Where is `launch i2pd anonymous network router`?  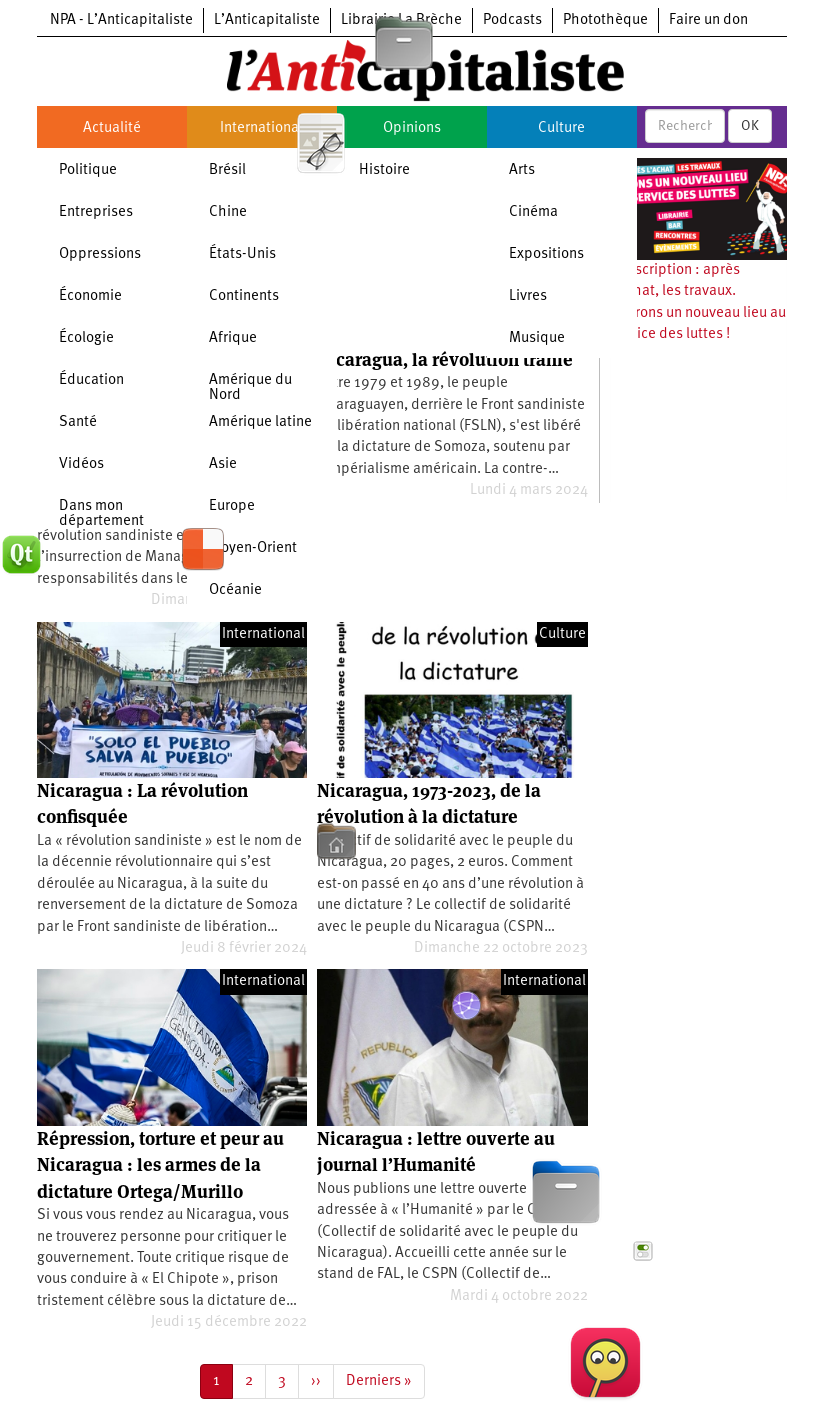 launch i2pd anonymous network router is located at coordinates (605, 1362).